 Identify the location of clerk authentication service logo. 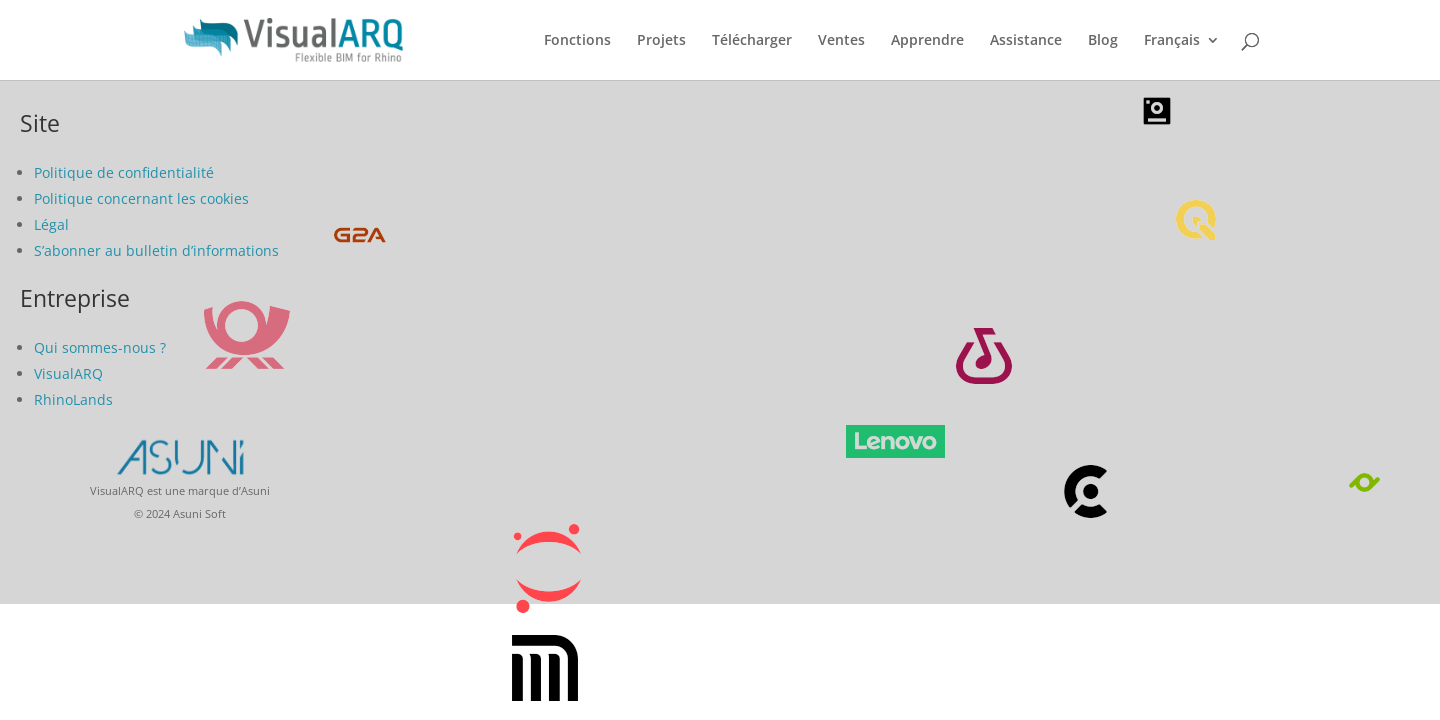
(1085, 491).